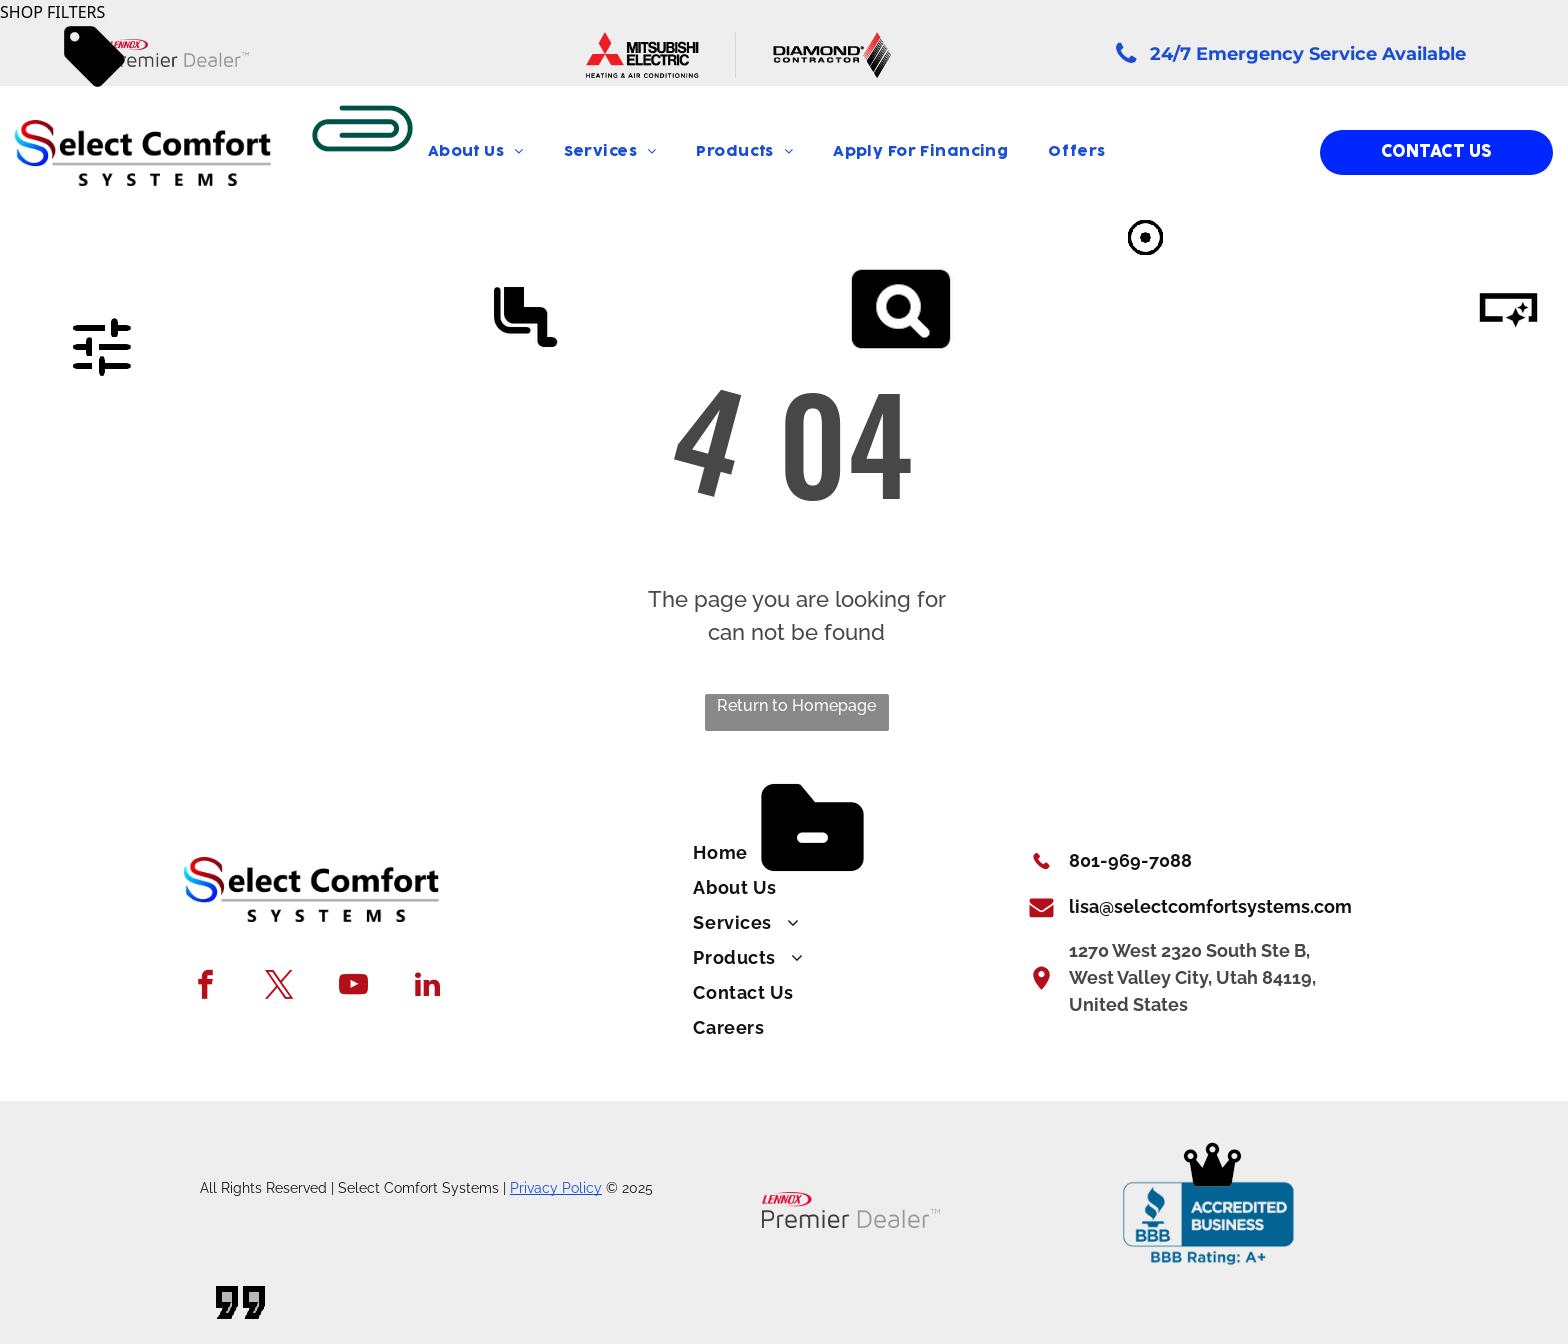 Image resolution: width=1568 pixels, height=1344 pixels. Describe the element at coordinates (901, 309) in the screenshot. I see `search within the current page or document` at that location.